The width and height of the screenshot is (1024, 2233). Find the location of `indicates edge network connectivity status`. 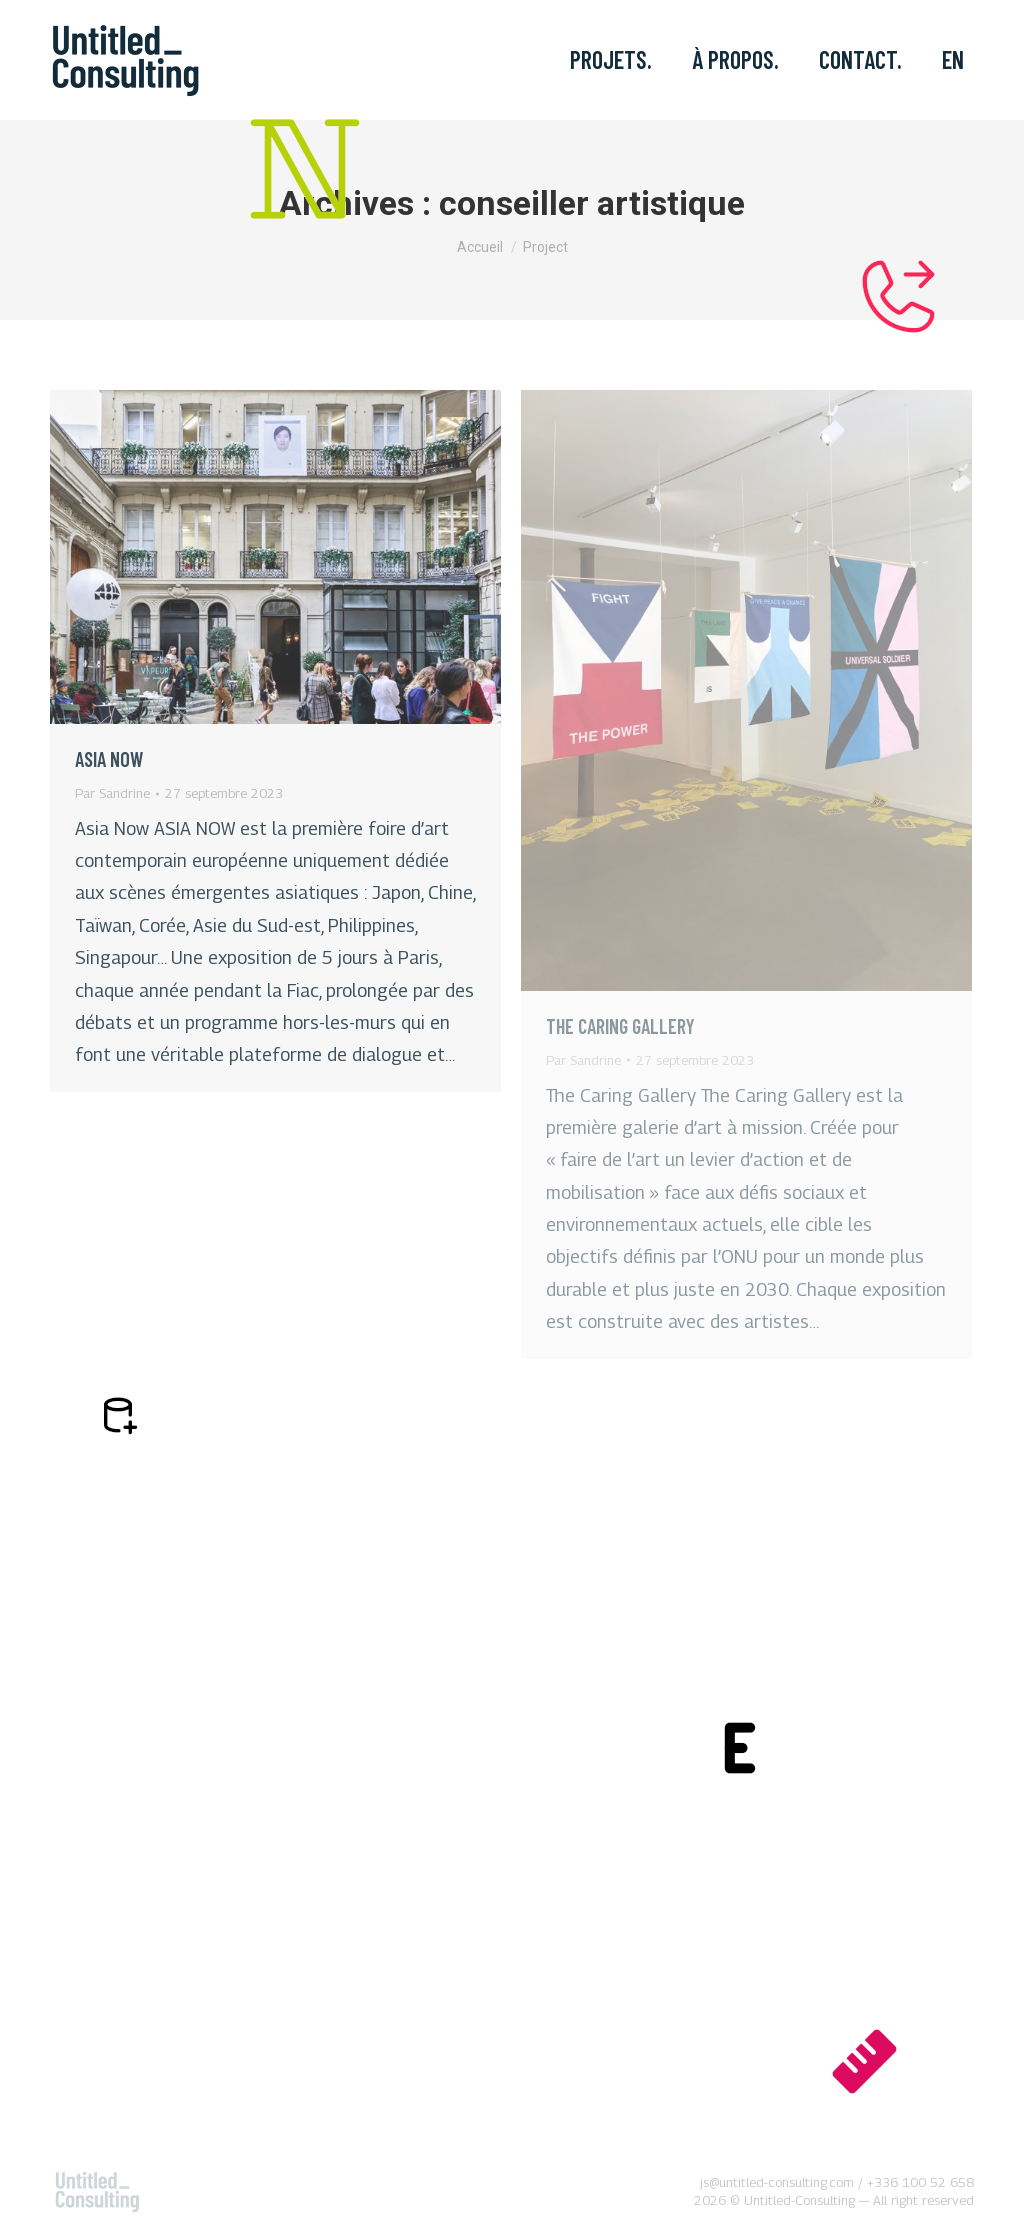

indicates edge network connectivity status is located at coordinates (740, 1748).